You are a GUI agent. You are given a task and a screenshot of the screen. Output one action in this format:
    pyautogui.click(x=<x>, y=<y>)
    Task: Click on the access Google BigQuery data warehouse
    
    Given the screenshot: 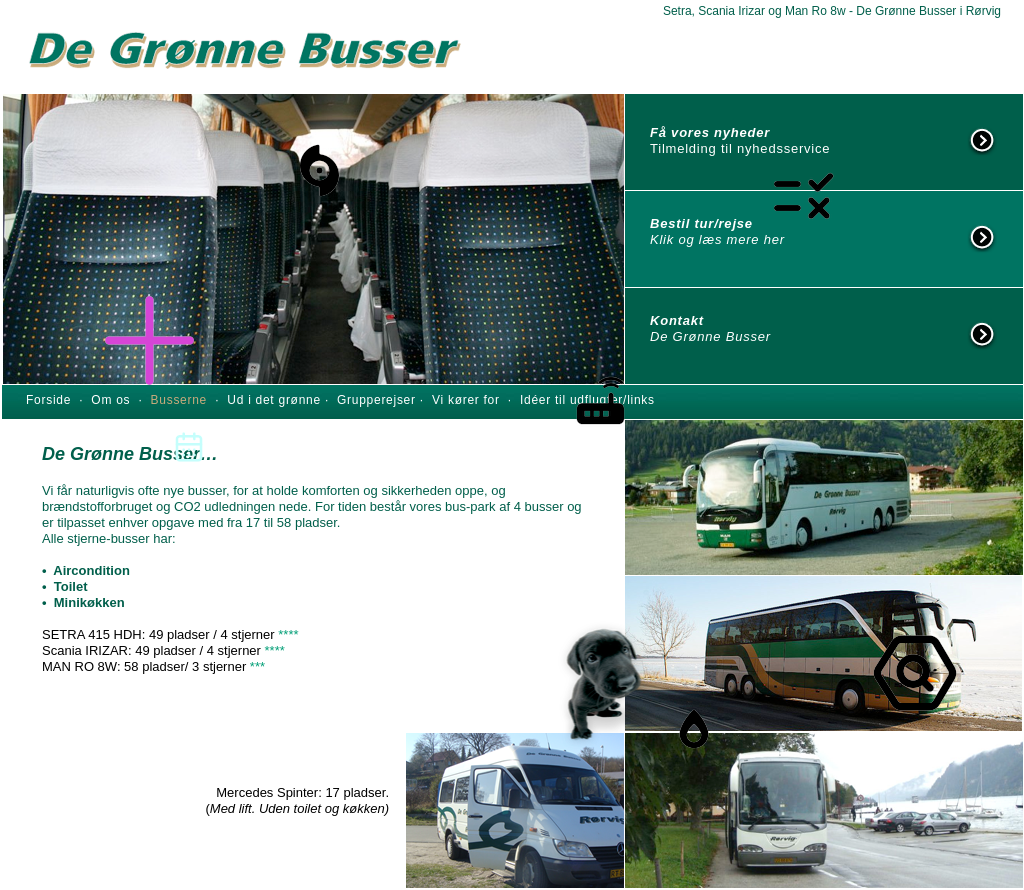 What is the action you would take?
    pyautogui.click(x=915, y=673)
    